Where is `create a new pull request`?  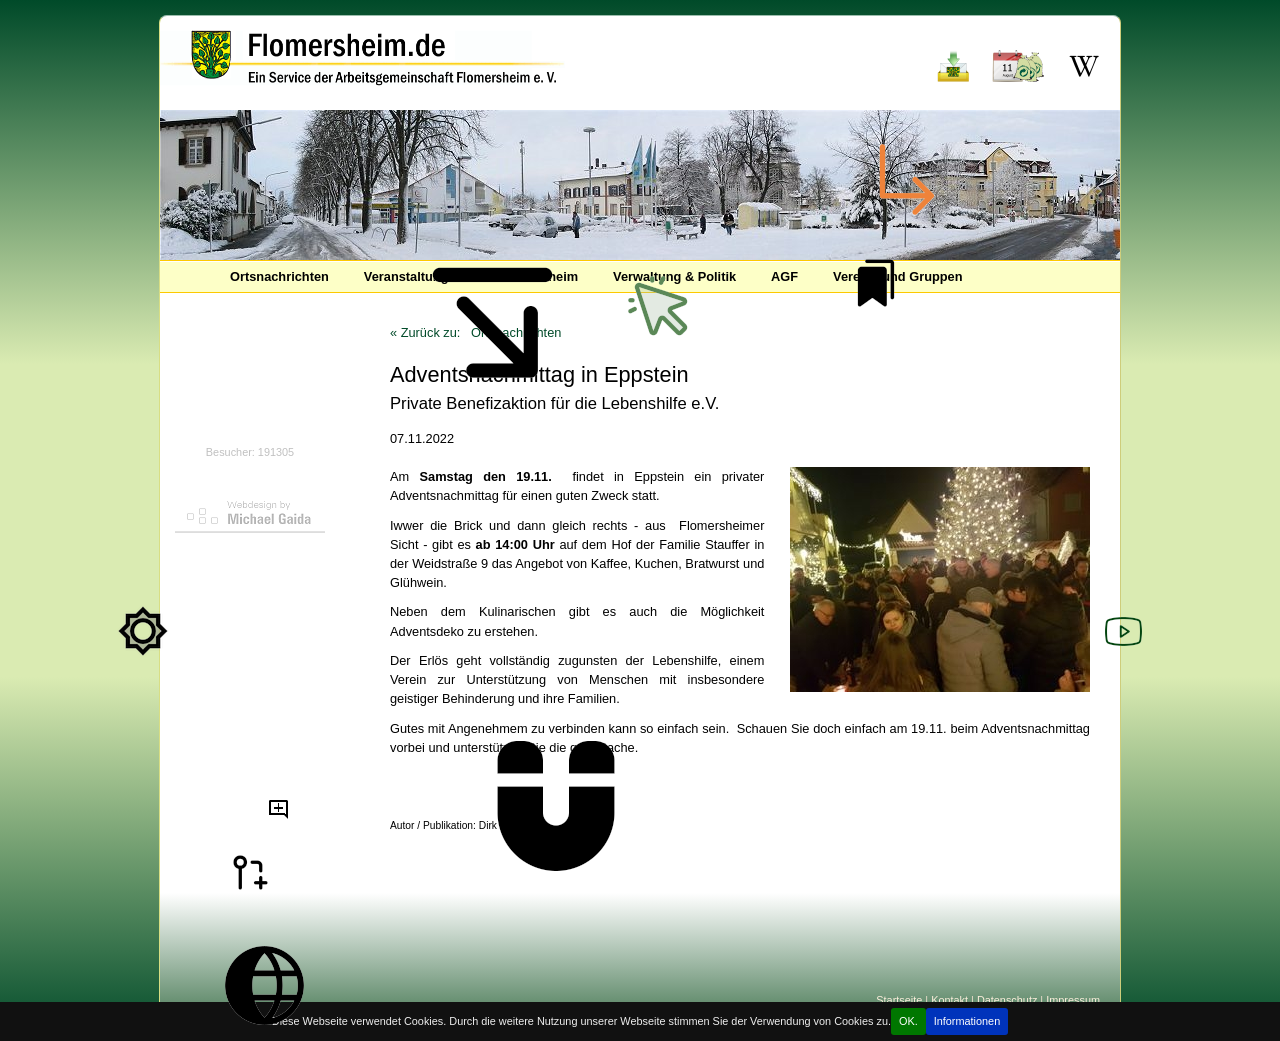
create a new pull request is located at coordinates (250, 872).